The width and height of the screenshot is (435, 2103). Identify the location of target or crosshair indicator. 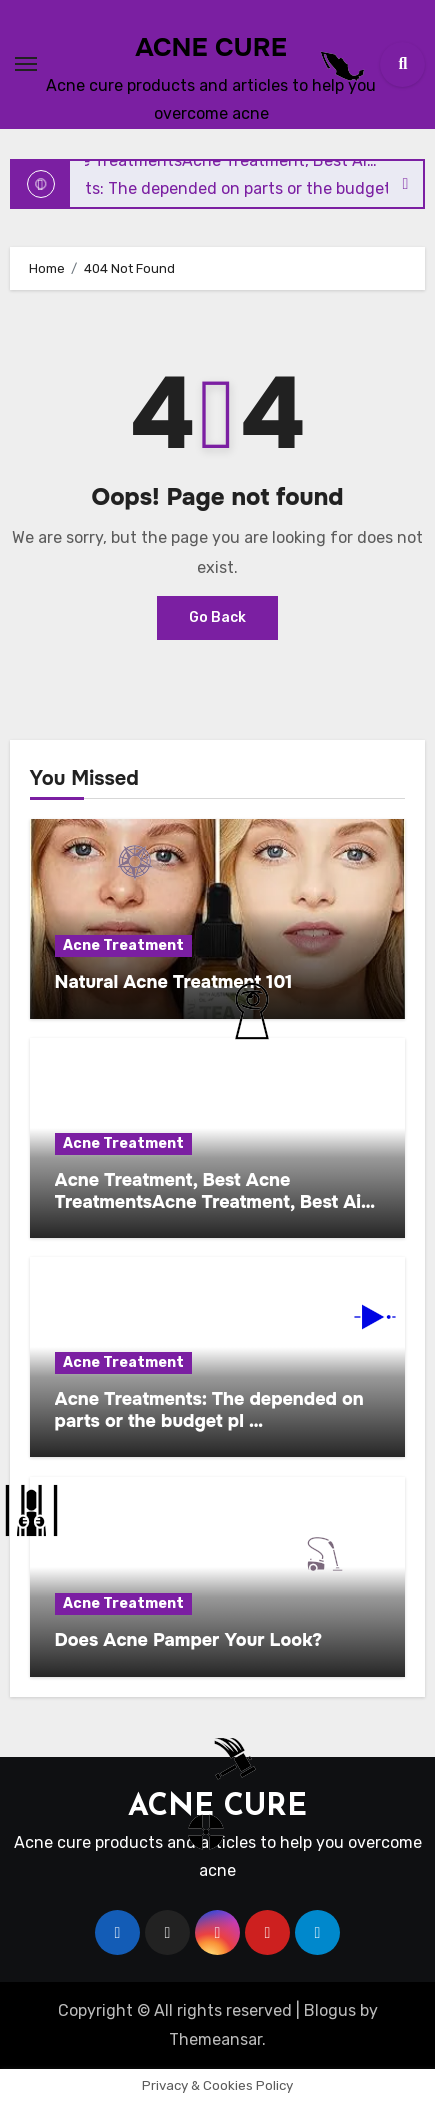
(206, 1832).